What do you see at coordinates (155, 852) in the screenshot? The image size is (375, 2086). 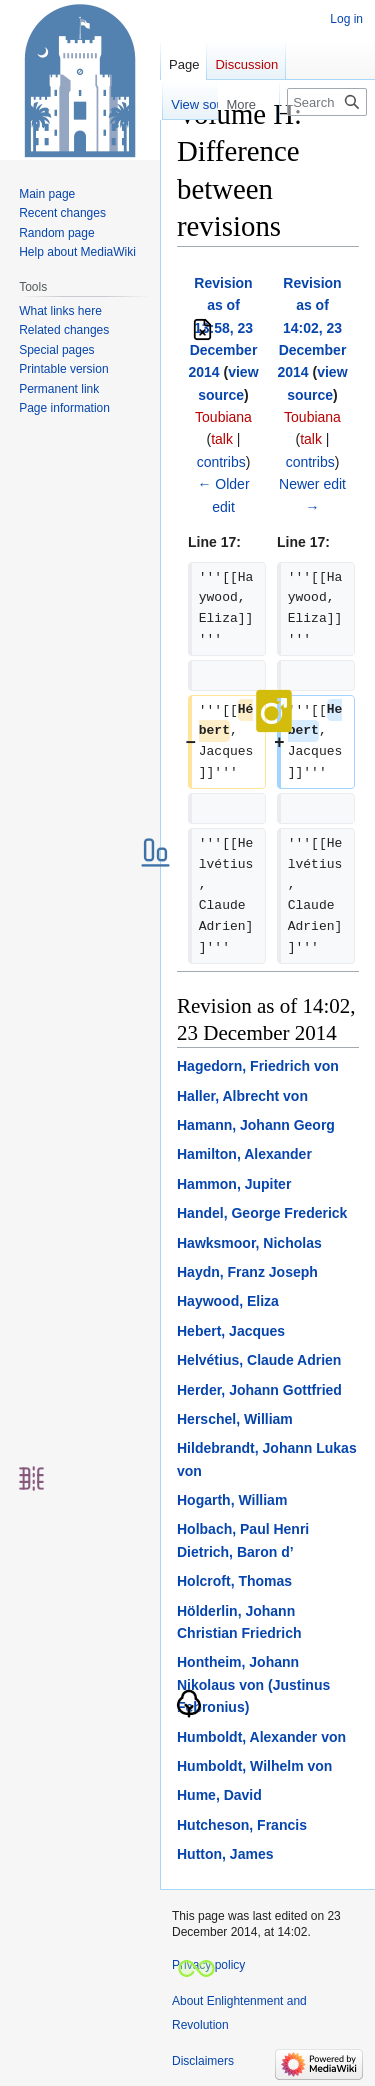 I see `align items to the bottom edge` at bounding box center [155, 852].